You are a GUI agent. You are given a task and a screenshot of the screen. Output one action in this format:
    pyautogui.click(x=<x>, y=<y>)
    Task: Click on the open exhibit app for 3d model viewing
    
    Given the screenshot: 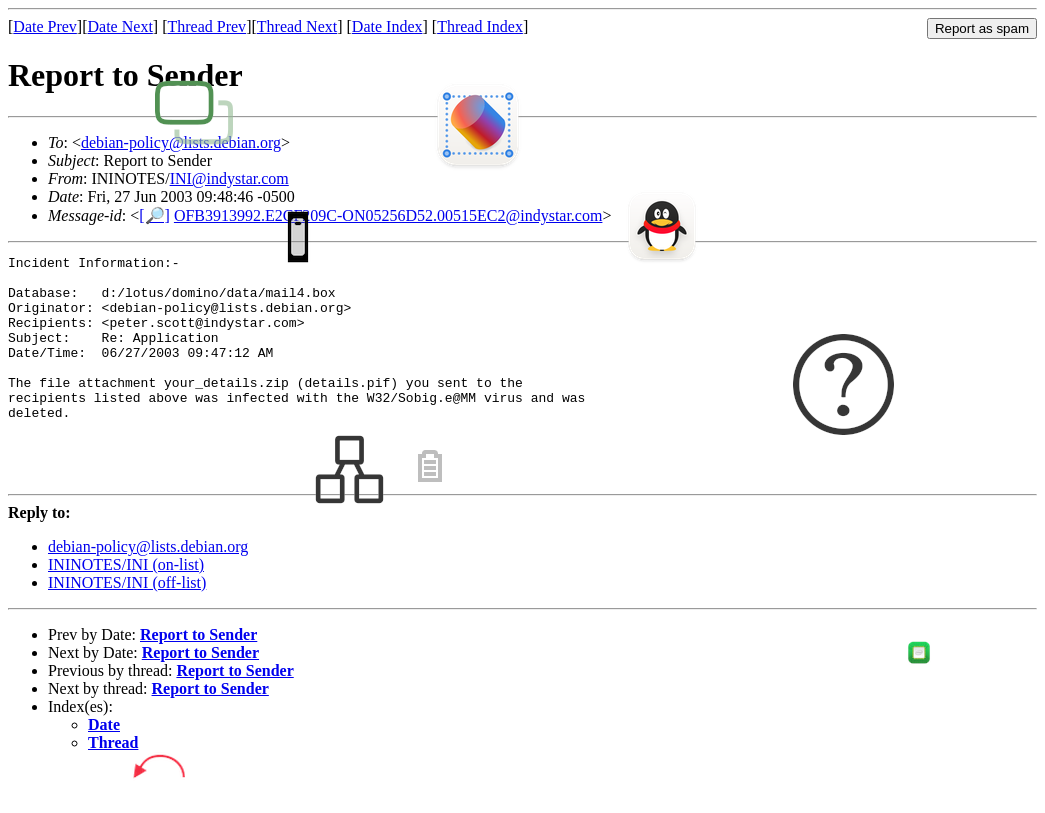 What is the action you would take?
    pyautogui.click(x=478, y=125)
    